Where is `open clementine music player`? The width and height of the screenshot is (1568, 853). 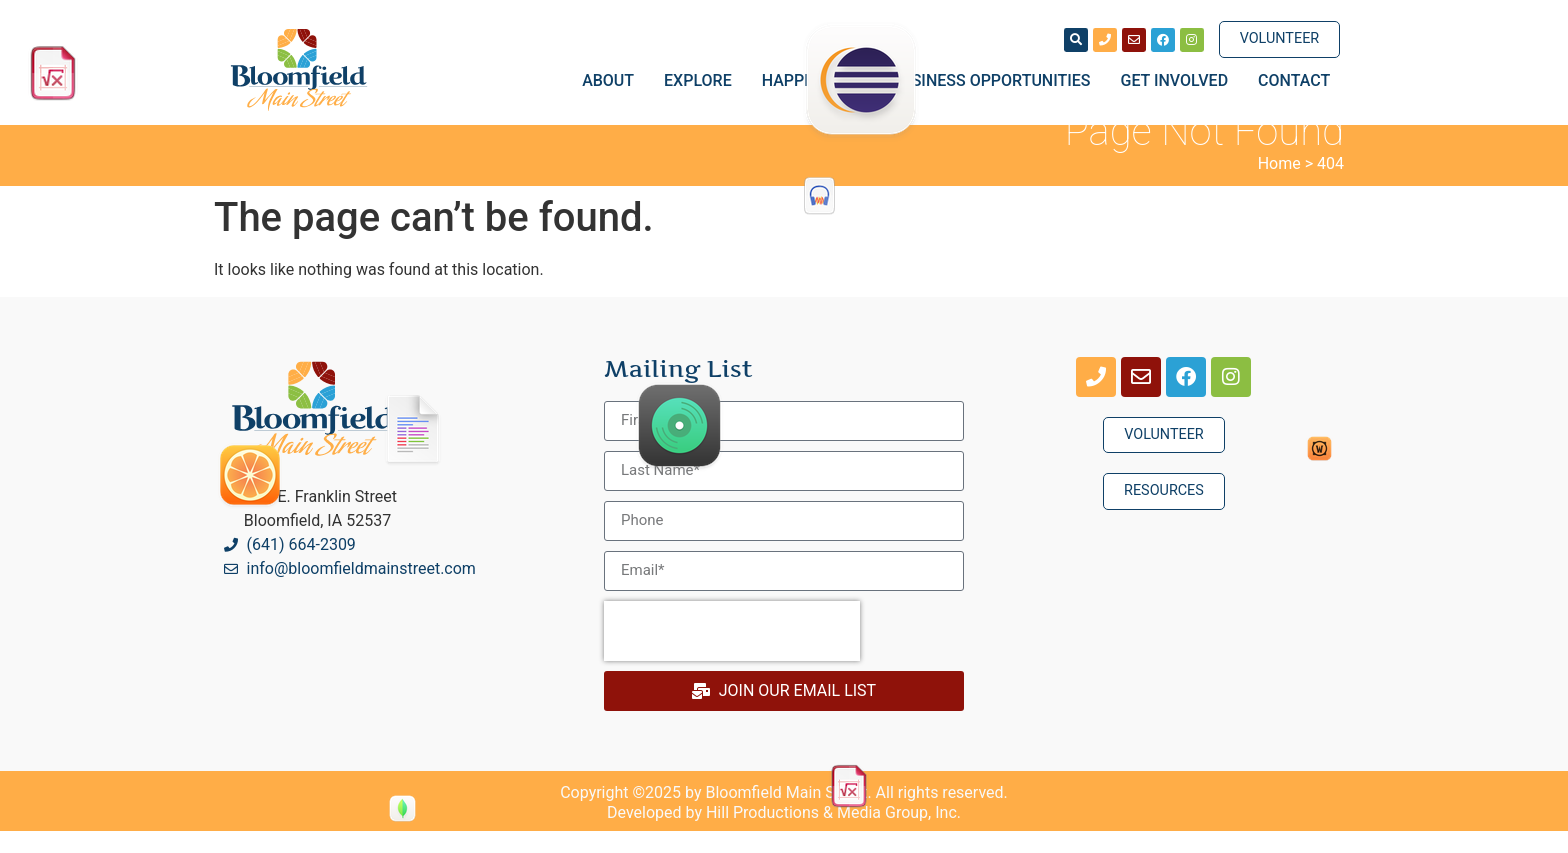
open clementine music player is located at coordinates (250, 475).